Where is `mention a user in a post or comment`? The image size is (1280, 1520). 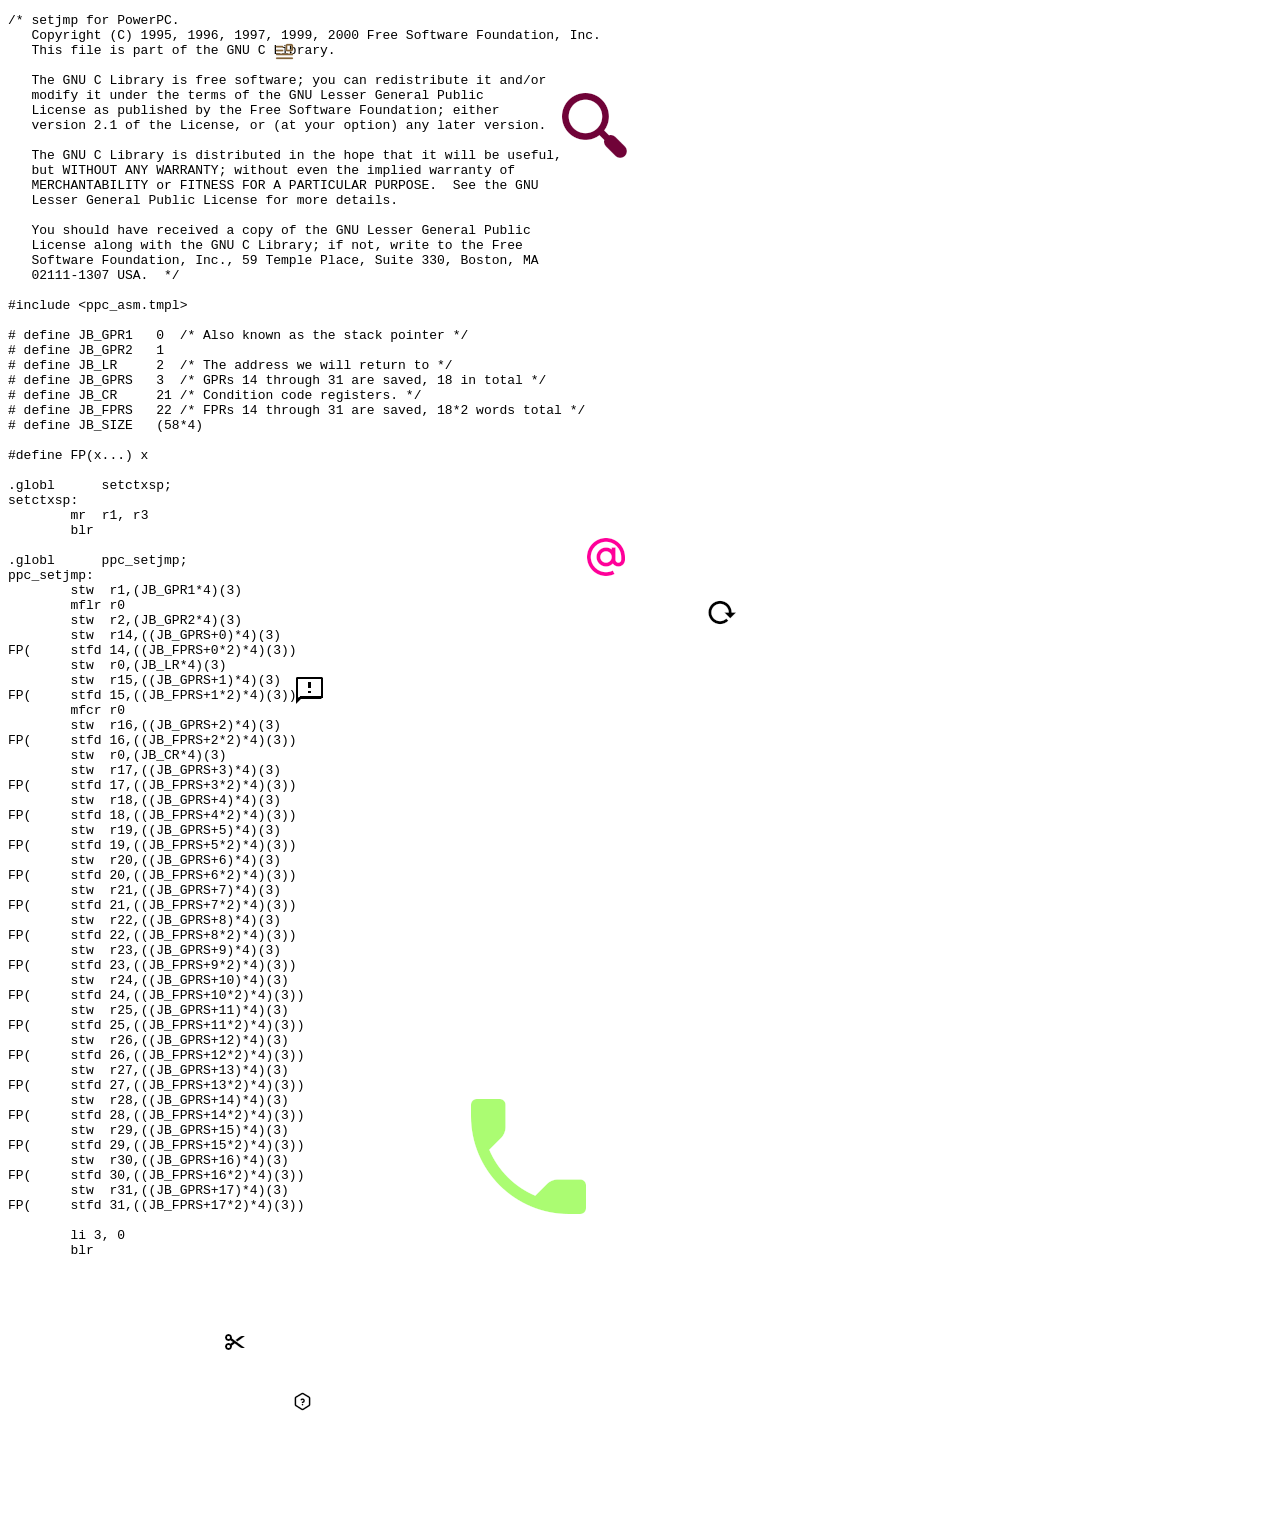 mention a user in a post or comment is located at coordinates (606, 557).